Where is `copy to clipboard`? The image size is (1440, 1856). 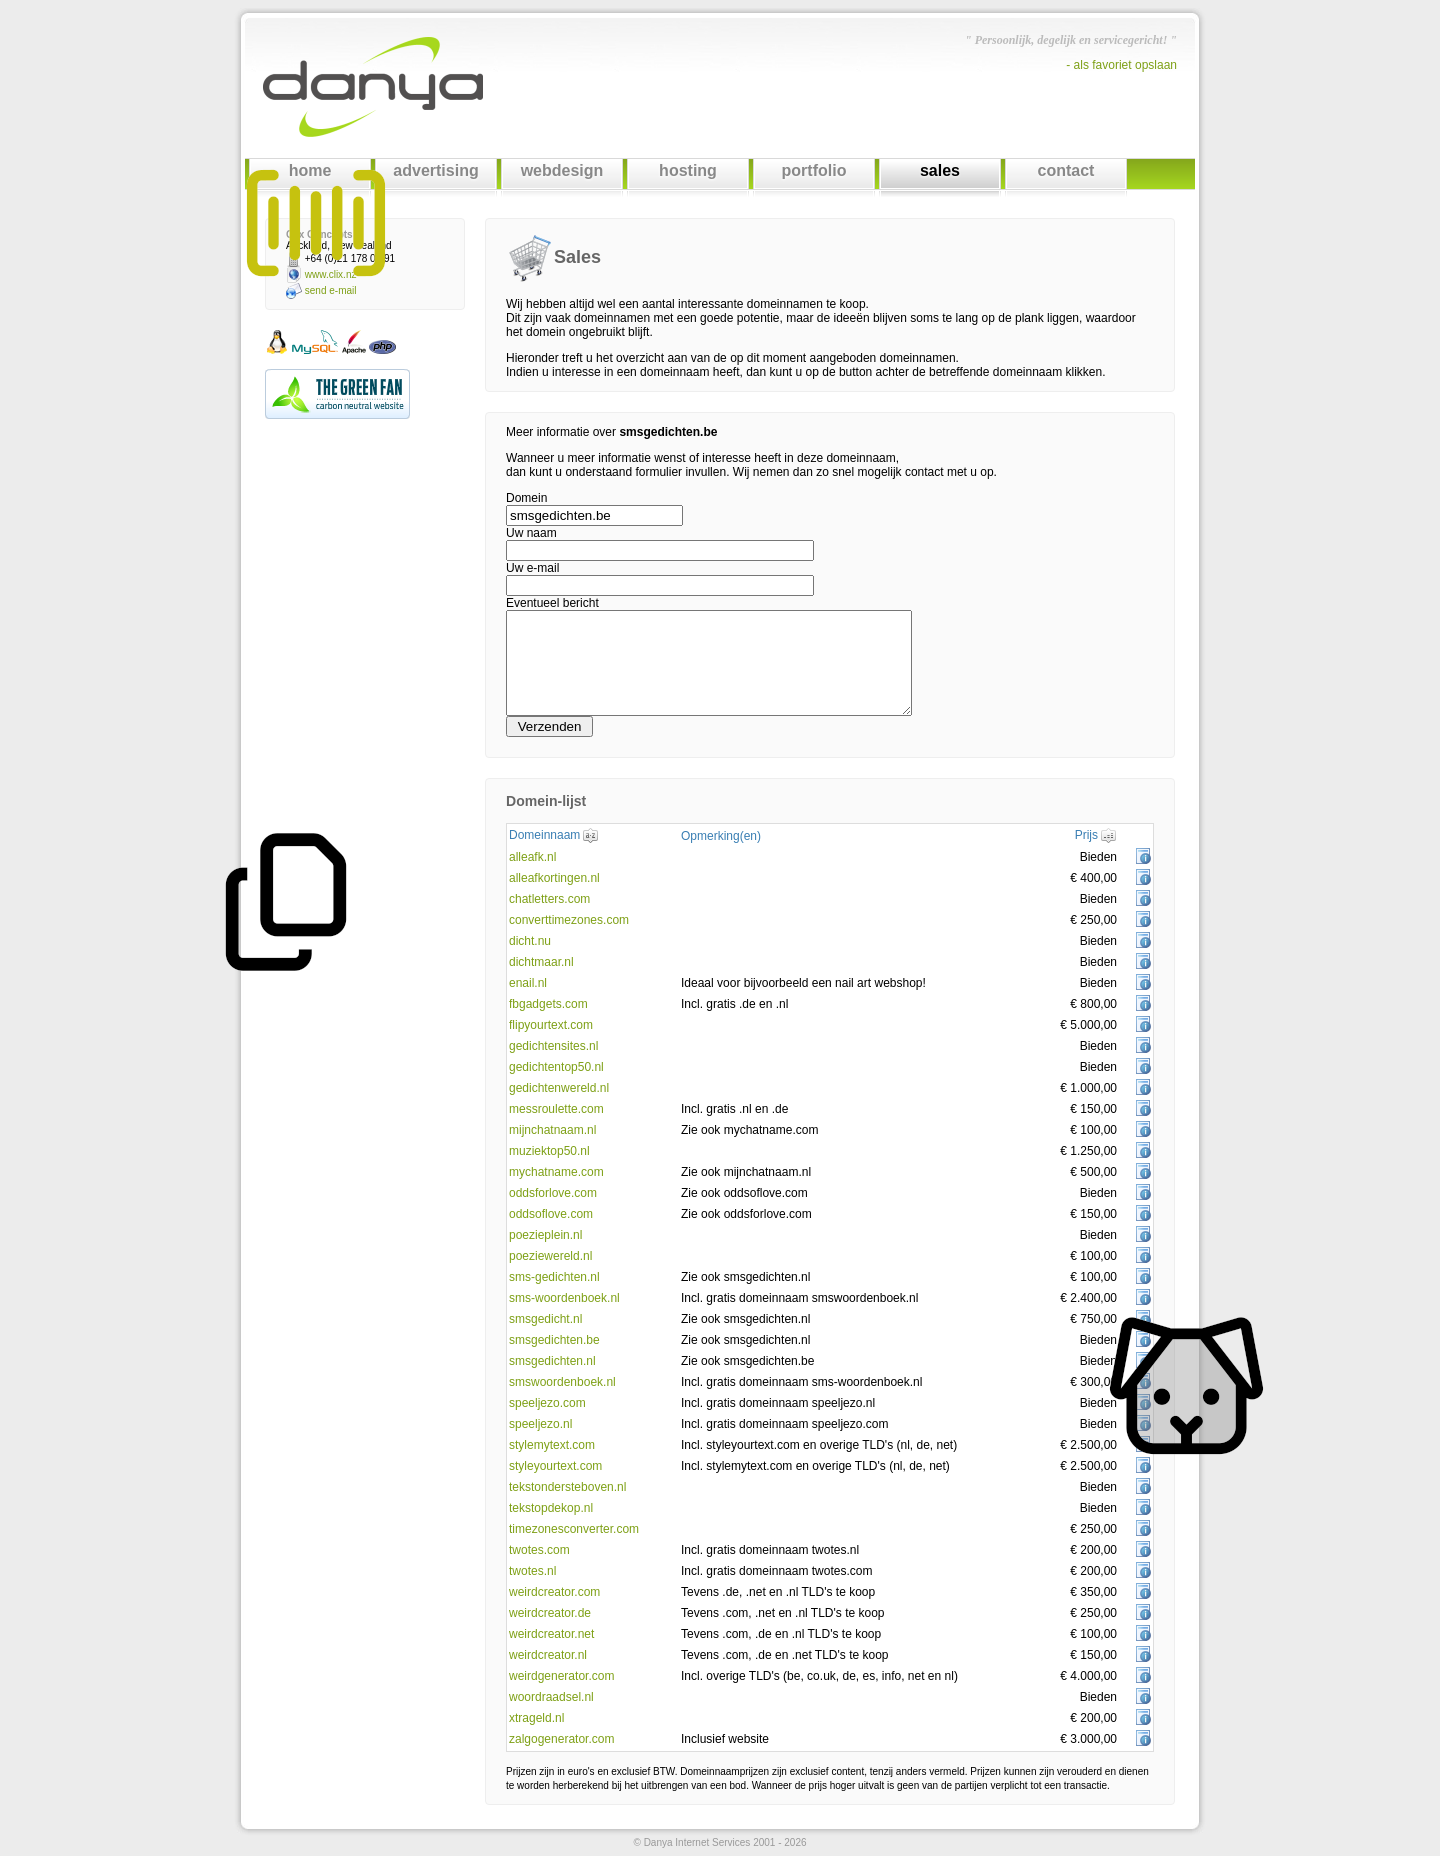 copy to clipboard is located at coordinates (286, 902).